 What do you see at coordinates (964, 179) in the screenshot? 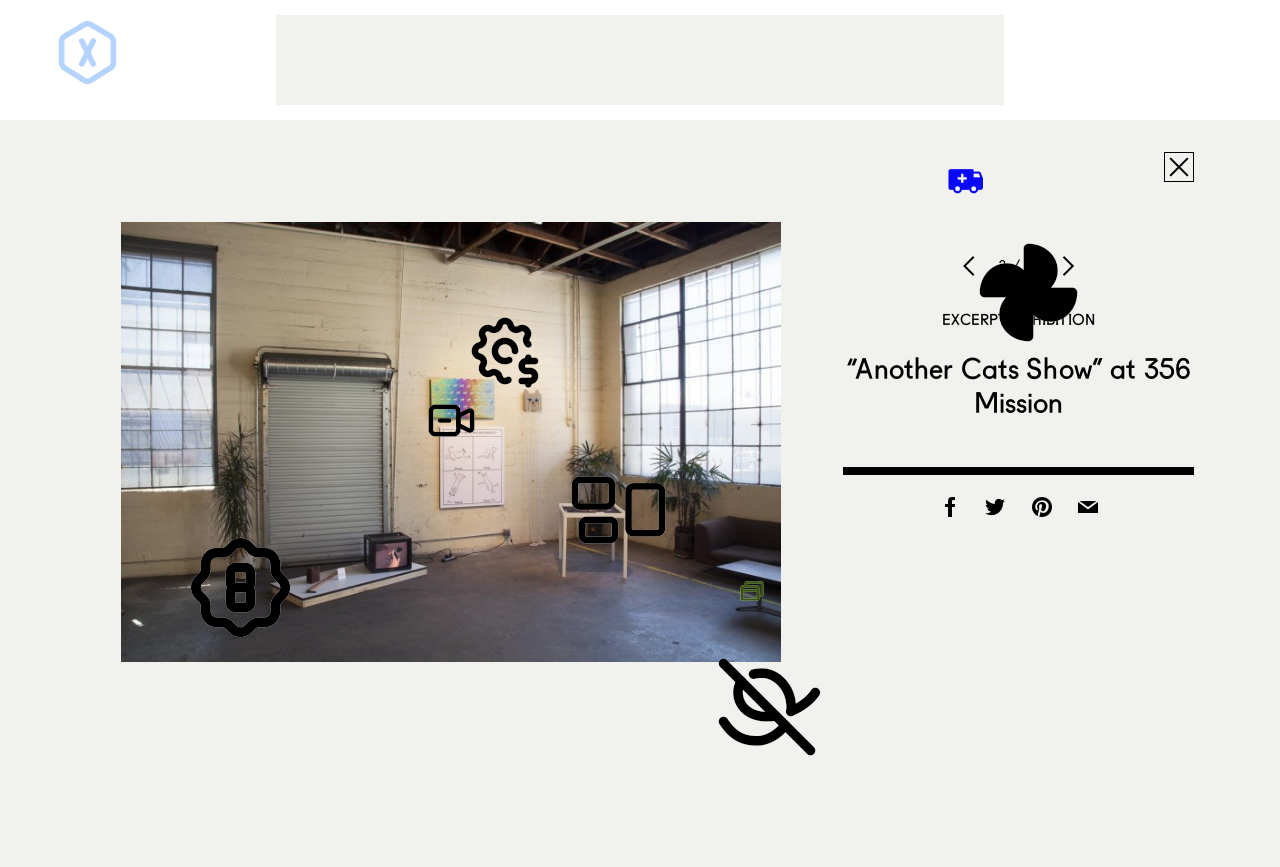
I see `request emergency medical services` at bounding box center [964, 179].